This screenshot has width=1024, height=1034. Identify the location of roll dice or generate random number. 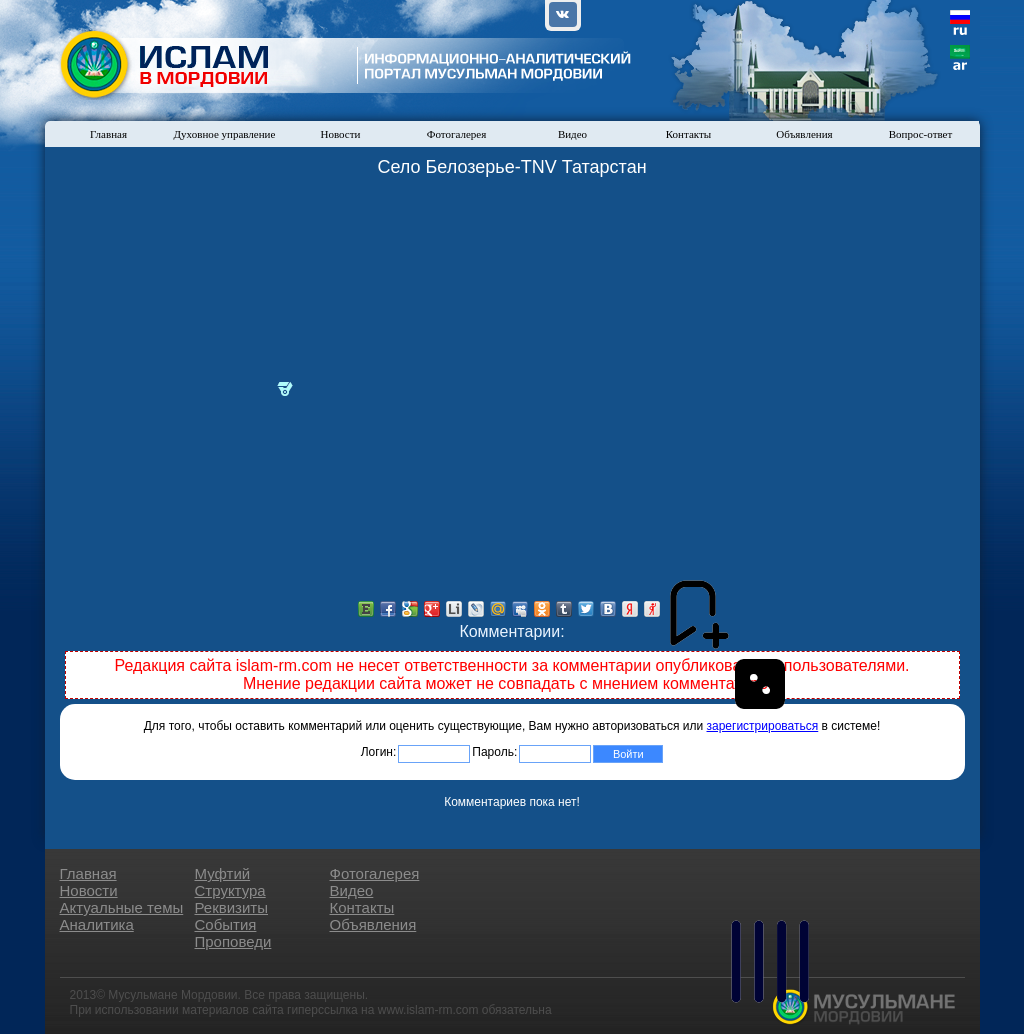
(760, 684).